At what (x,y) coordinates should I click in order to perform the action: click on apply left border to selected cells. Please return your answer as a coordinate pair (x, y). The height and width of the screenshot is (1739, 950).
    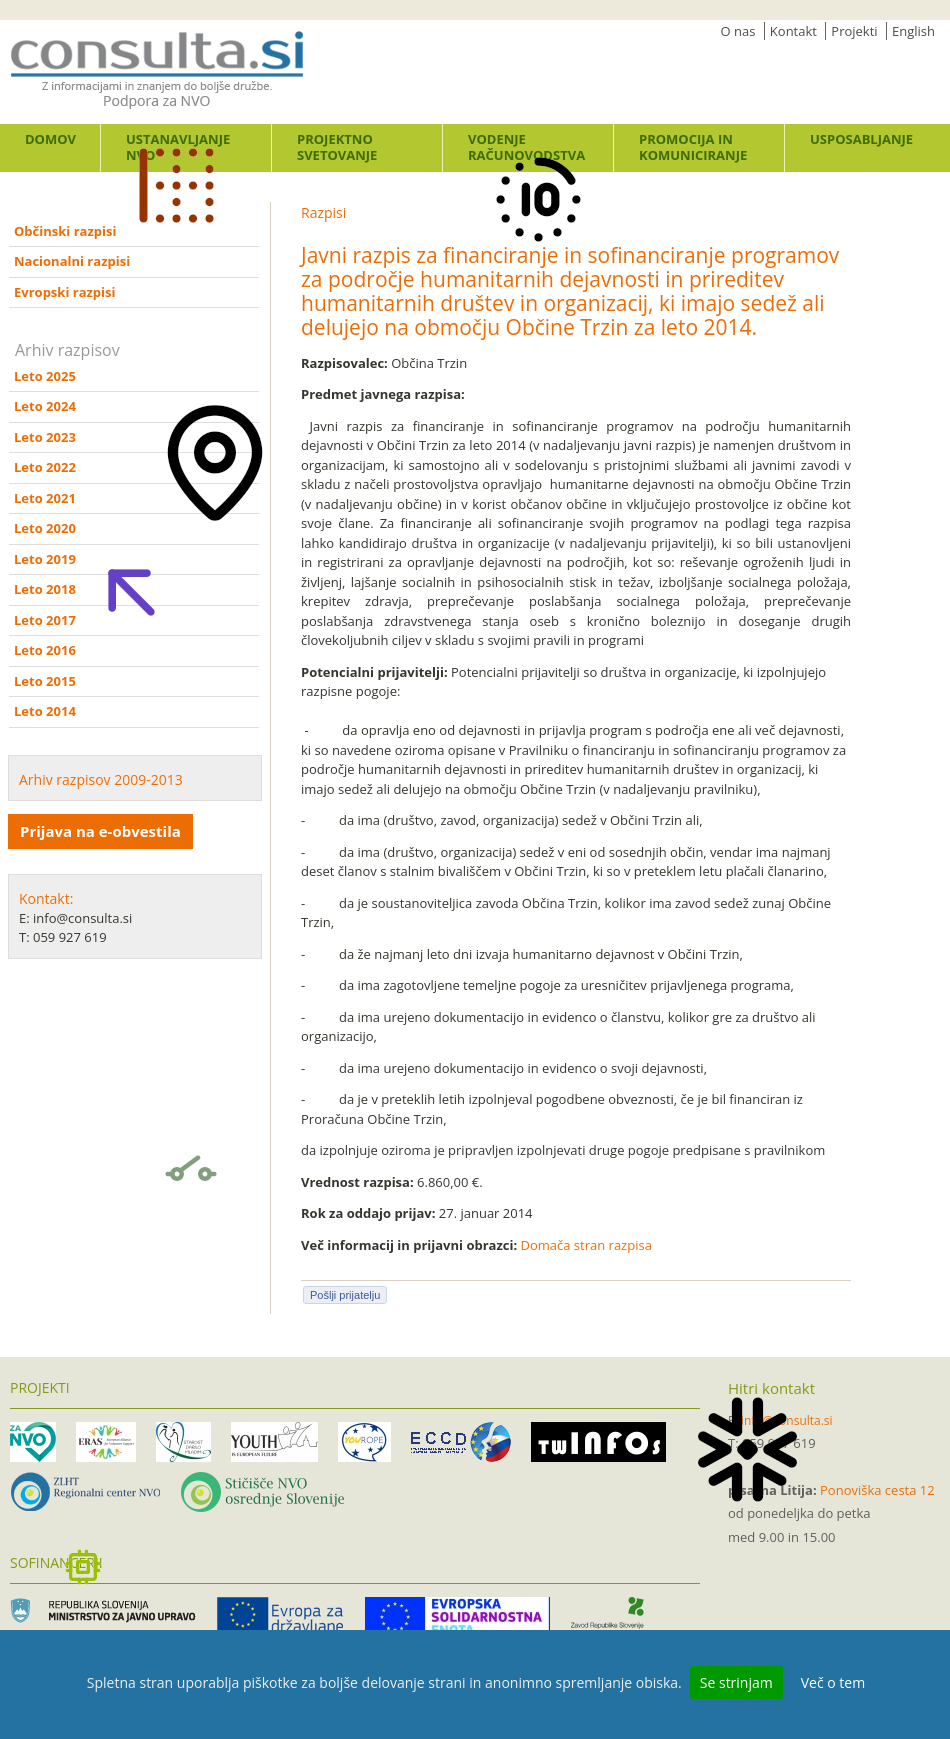
    Looking at the image, I should click on (176, 185).